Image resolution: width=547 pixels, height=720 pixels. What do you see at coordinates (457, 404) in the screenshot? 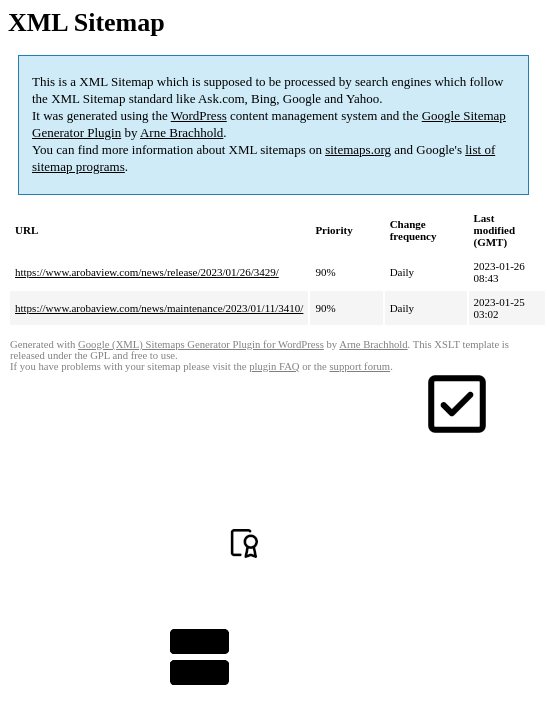
I see `a selected or completed item` at bounding box center [457, 404].